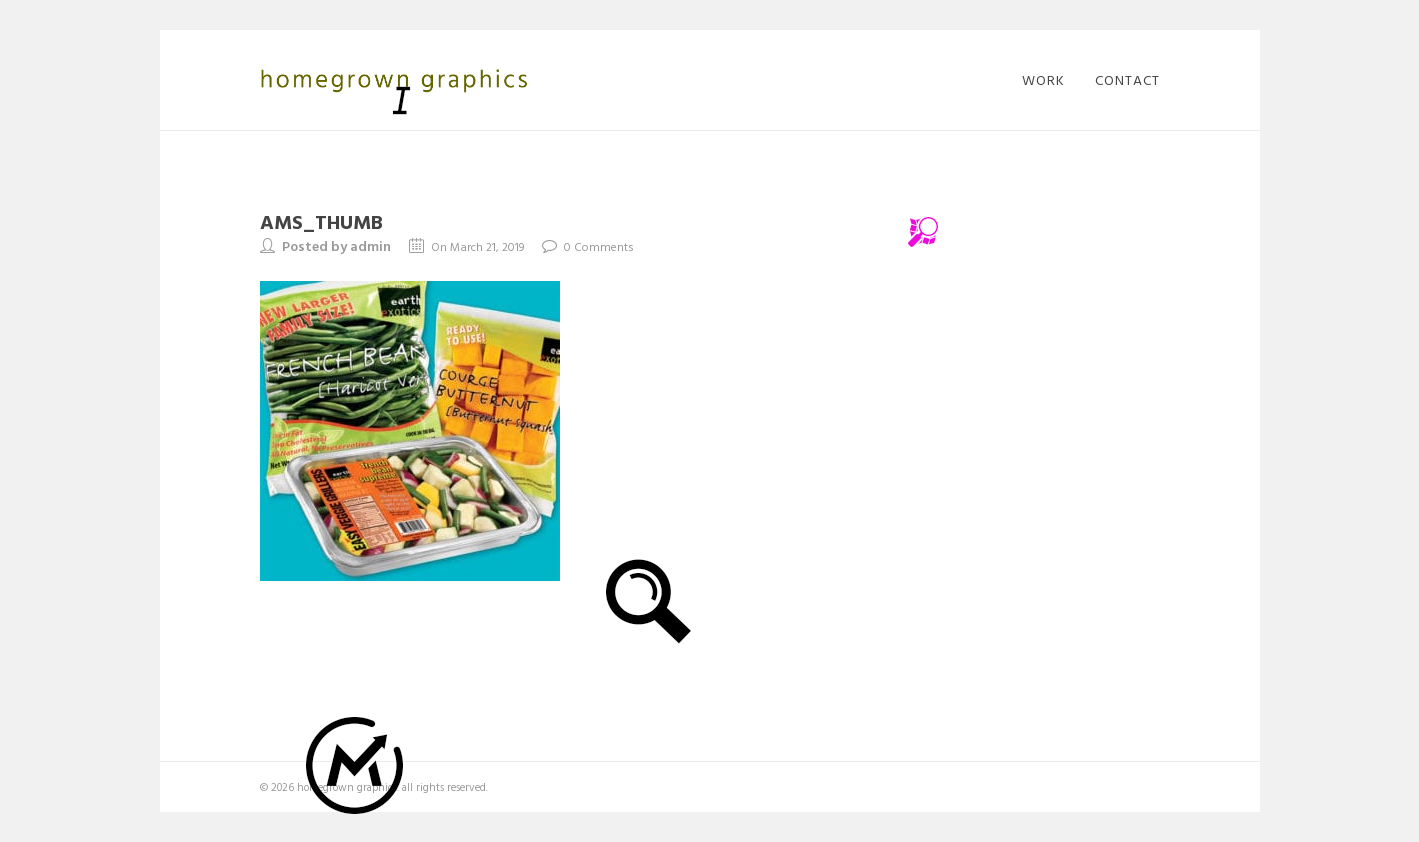 This screenshot has height=842, width=1419. I want to click on open SearXNG privacy-focused search engine, so click(648, 601).